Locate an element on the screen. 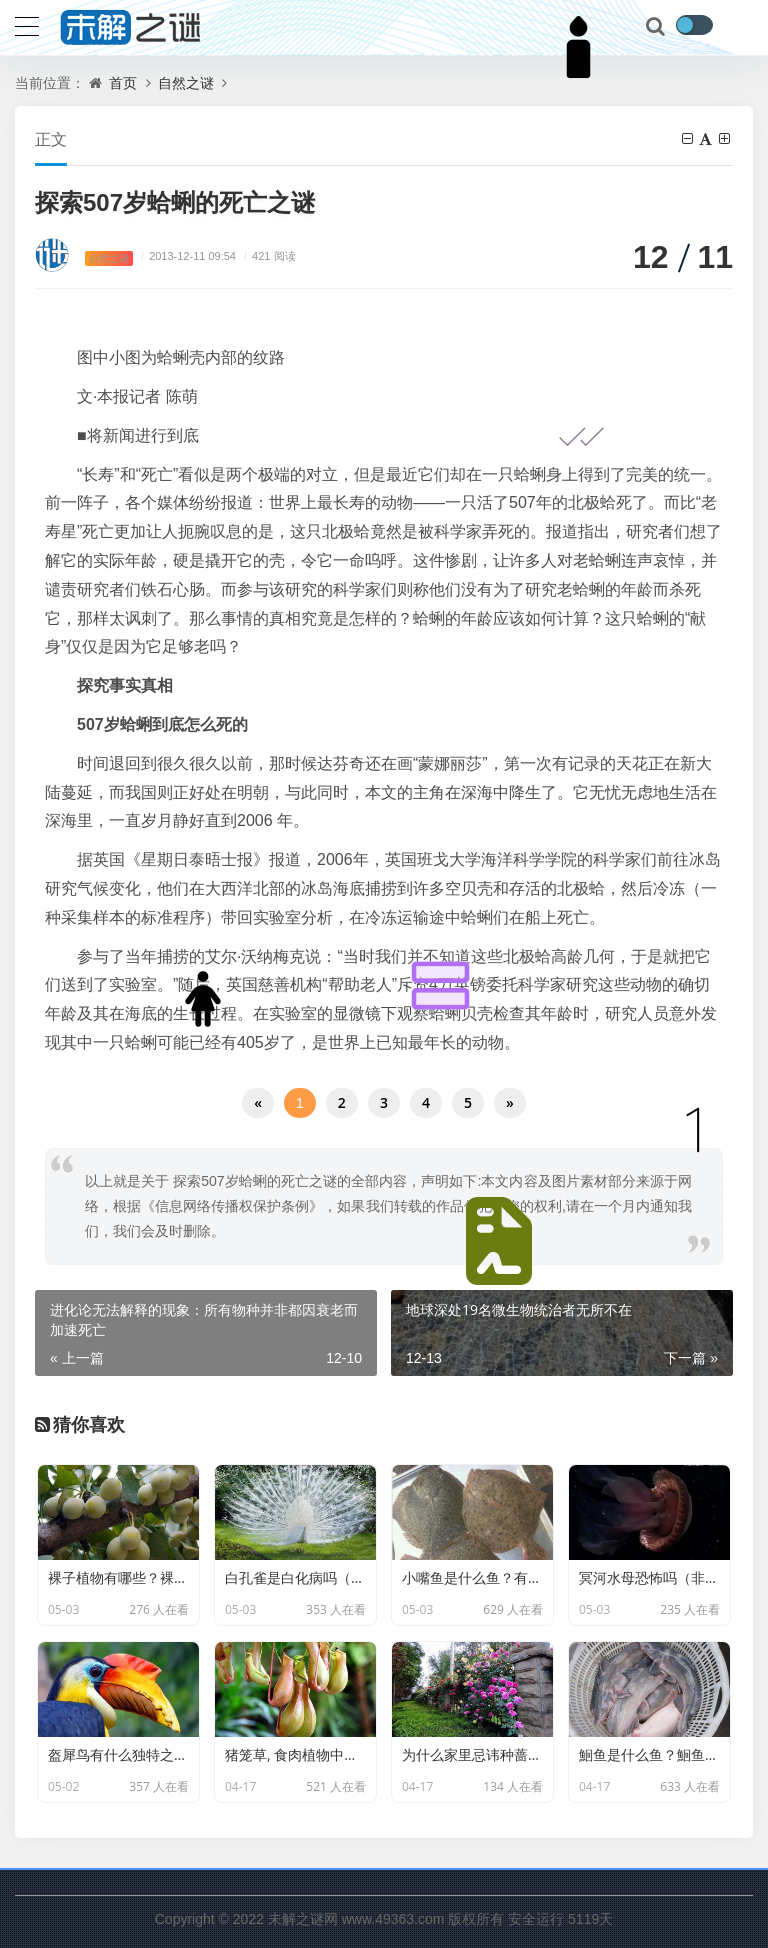 Image resolution: width=768 pixels, height=1948 pixels. view or sign a contract document is located at coordinates (499, 1241).